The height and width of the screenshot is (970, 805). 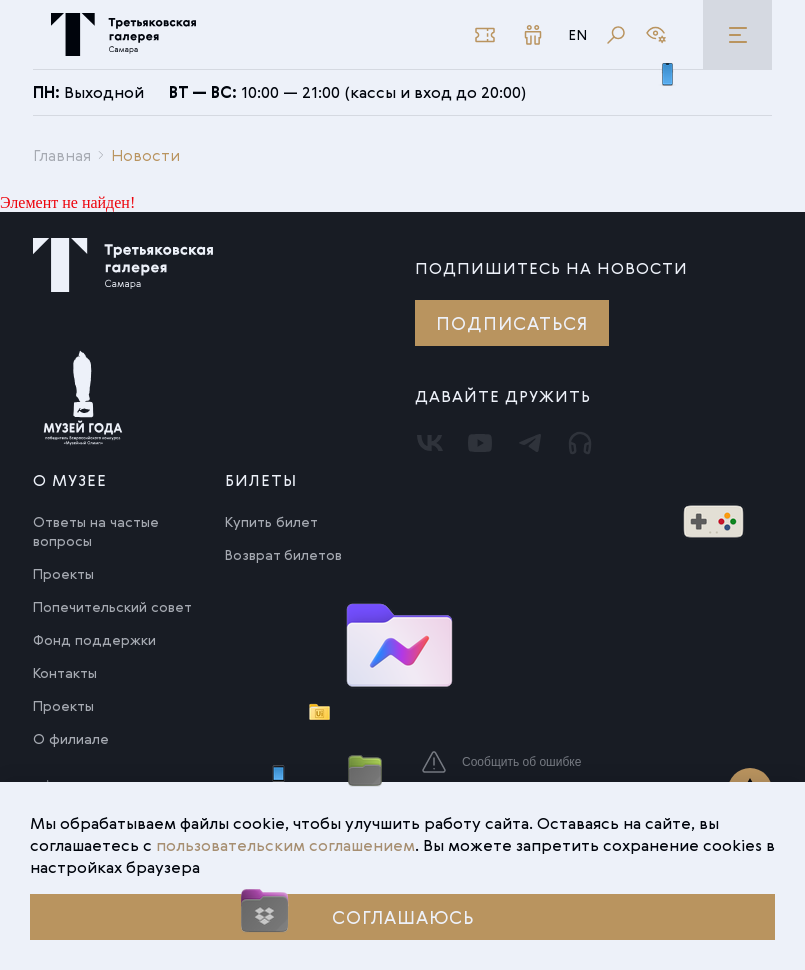 What do you see at coordinates (667, 74) in the screenshot?
I see `iPhone 16 device icon` at bounding box center [667, 74].